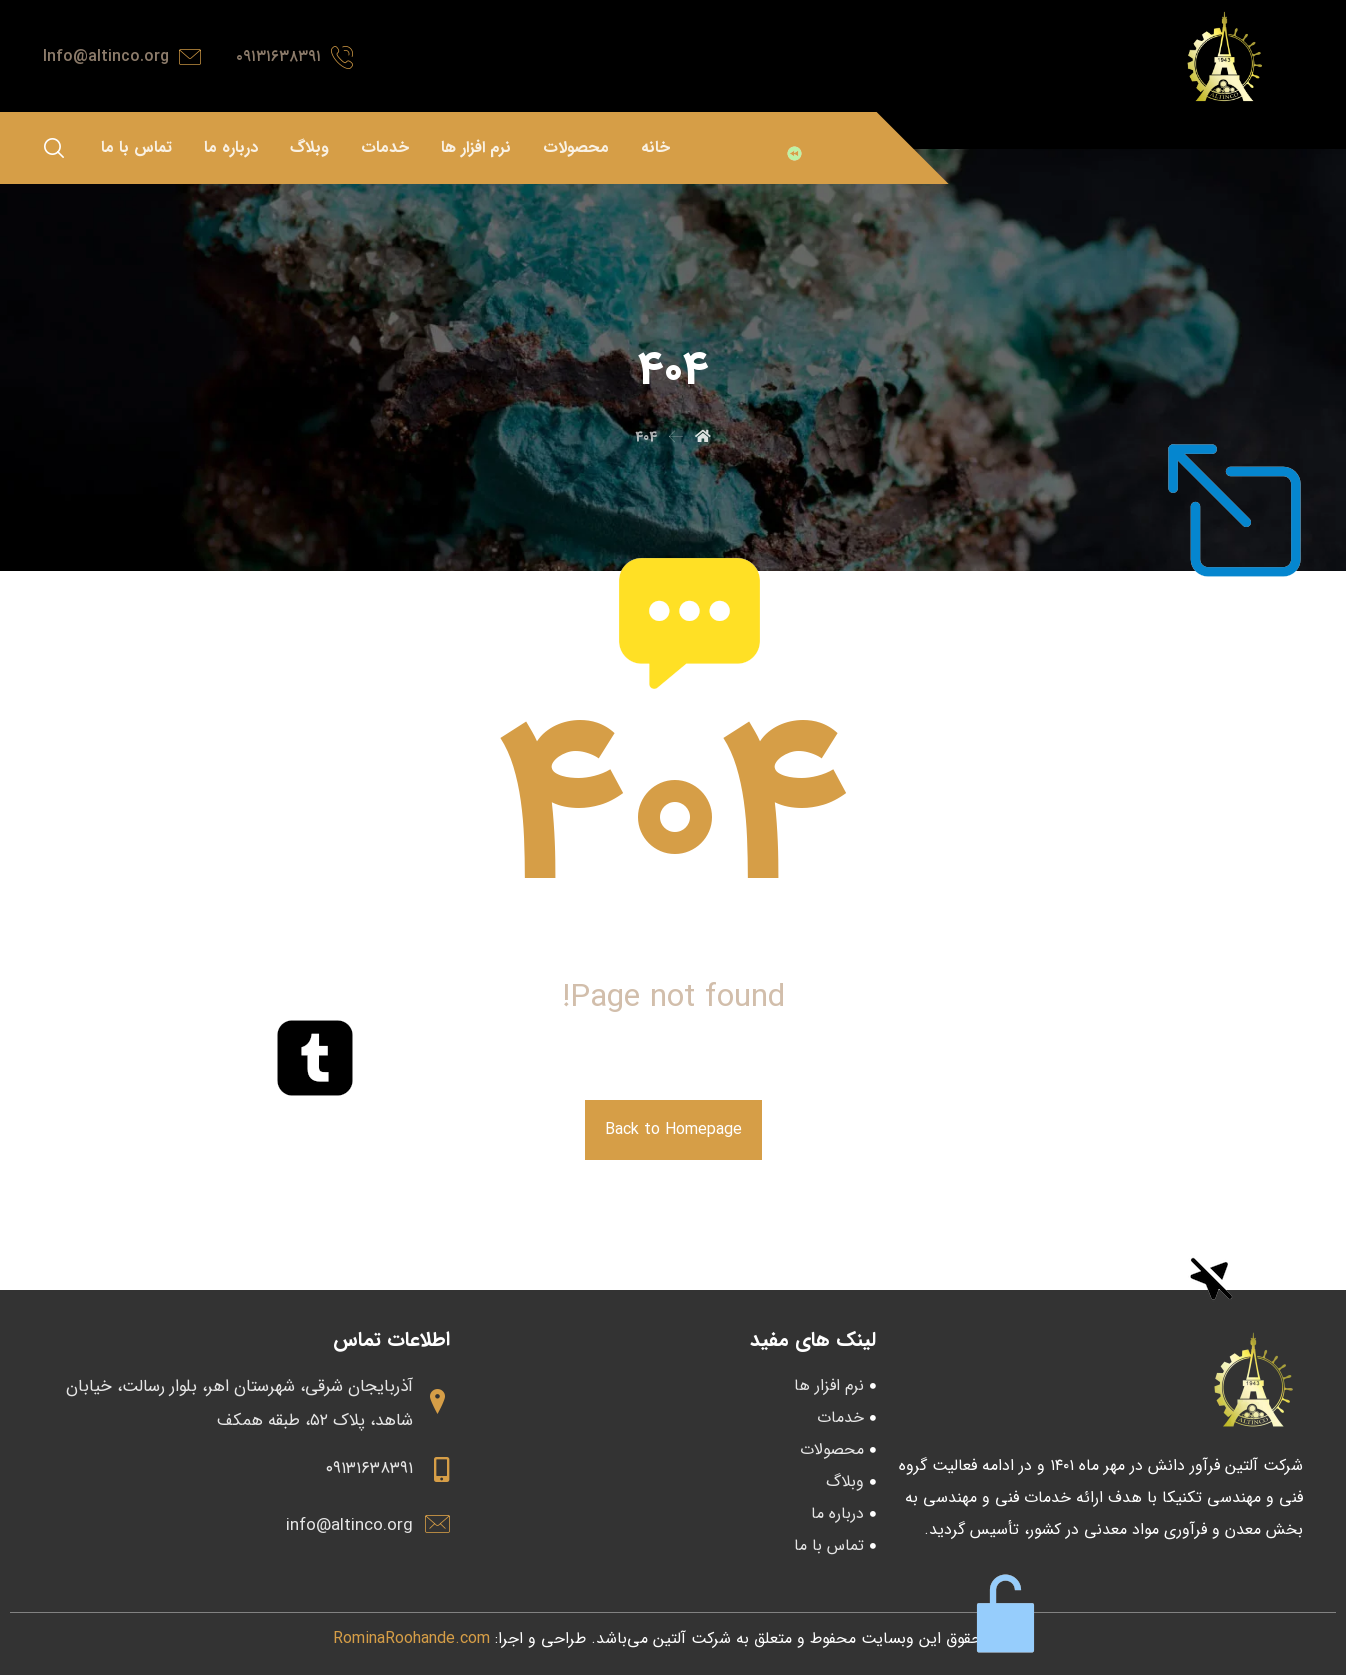 The width and height of the screenshot is (1346, 1675). What do you see at coordinates (1005, 1613) in the screenshot?
I see `unlocked or unsecured state` at bounding box center [1005, 1613].